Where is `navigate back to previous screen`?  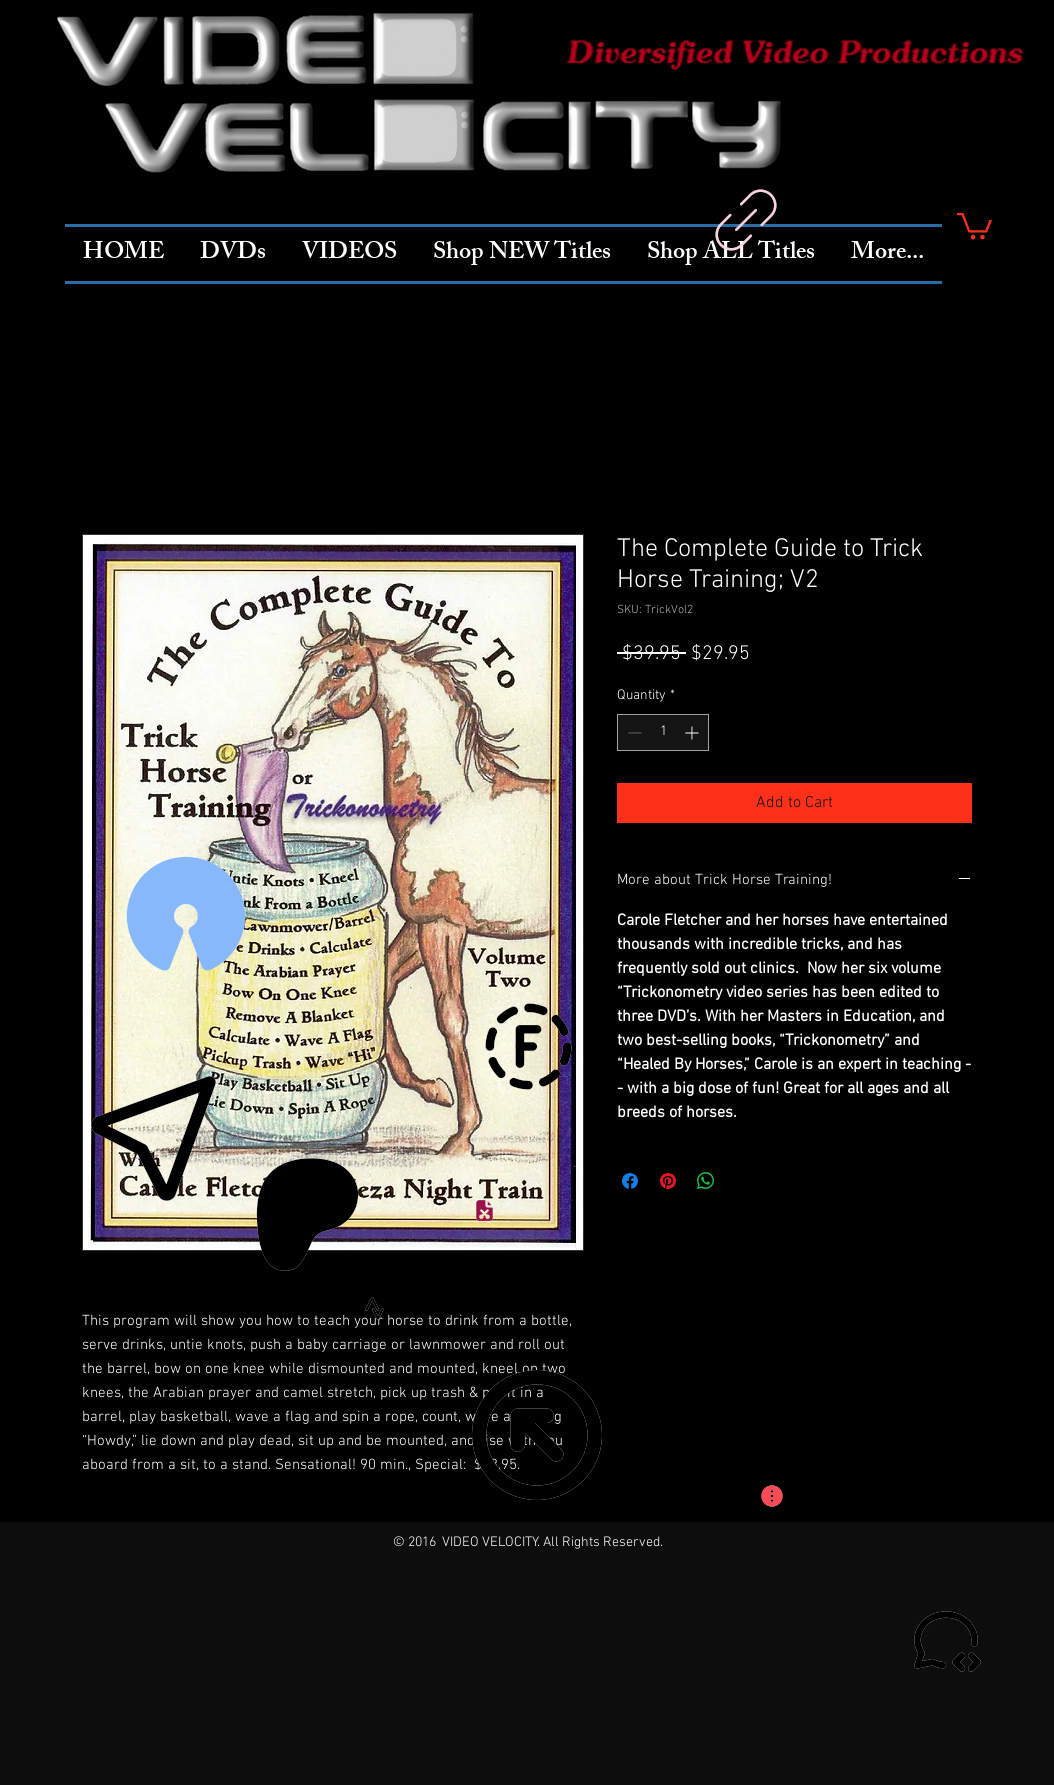
navigate back to previous screen is located at coordinates (537, 1435).